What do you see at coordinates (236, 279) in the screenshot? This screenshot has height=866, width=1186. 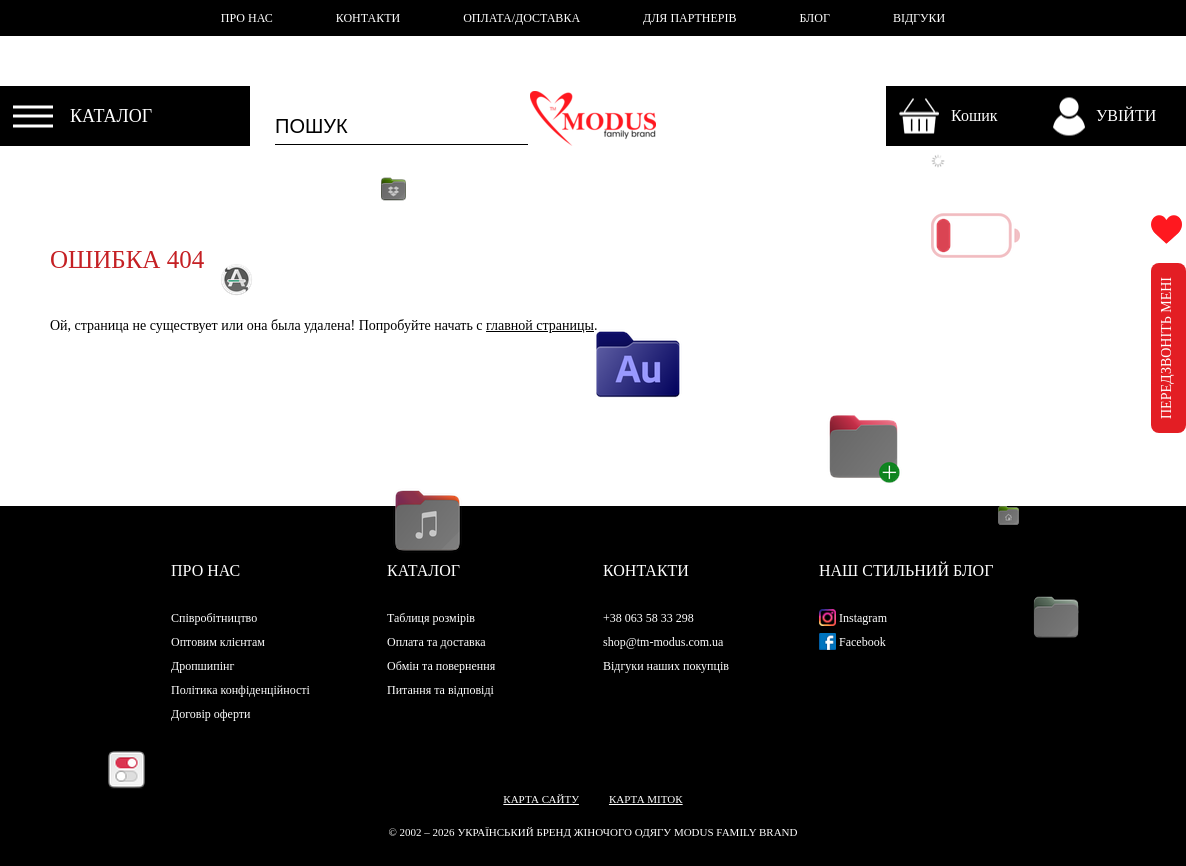 I see `open system software update application` at bounding box center [236, 279].